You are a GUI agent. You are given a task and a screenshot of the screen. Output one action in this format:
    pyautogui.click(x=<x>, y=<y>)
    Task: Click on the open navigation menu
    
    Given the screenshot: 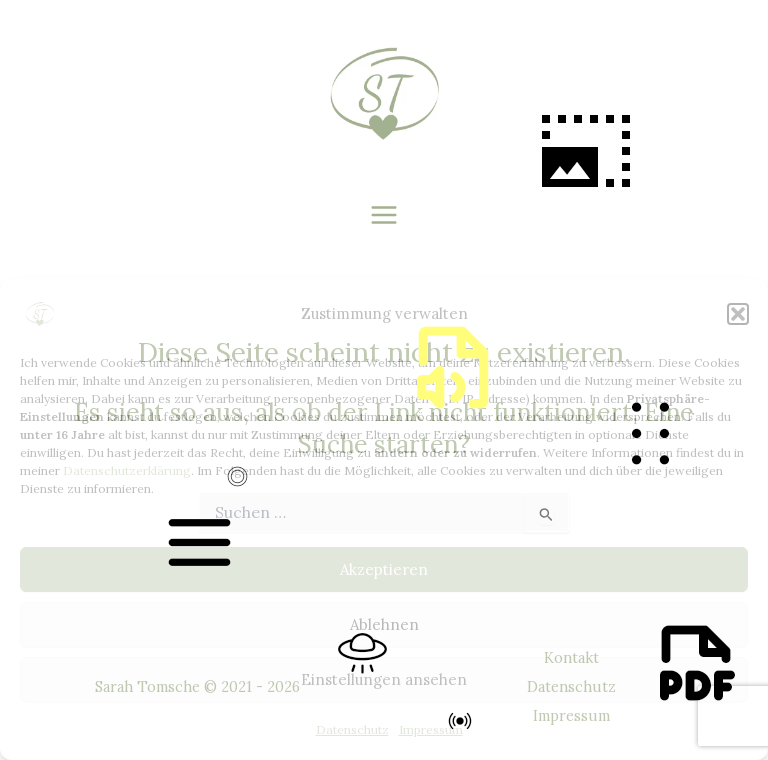 What is the action you would take?
    pyautogui.click(x=199, y=542)
    